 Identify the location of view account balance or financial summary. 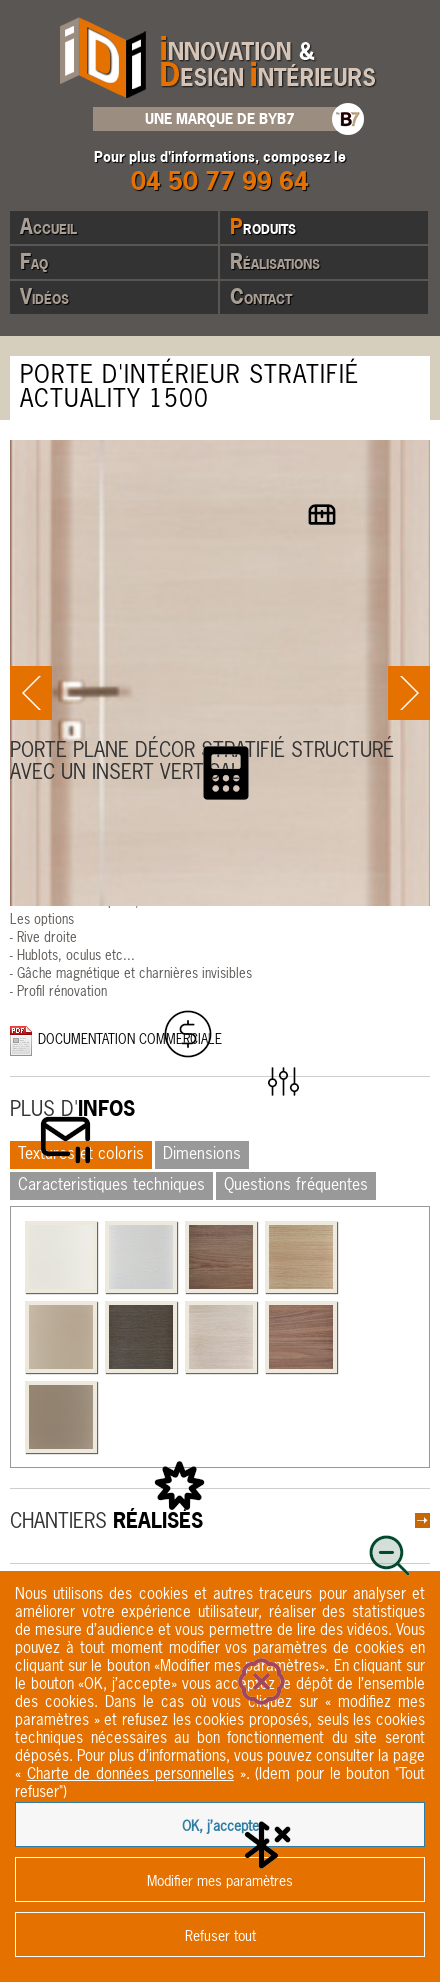
(188, 1034).